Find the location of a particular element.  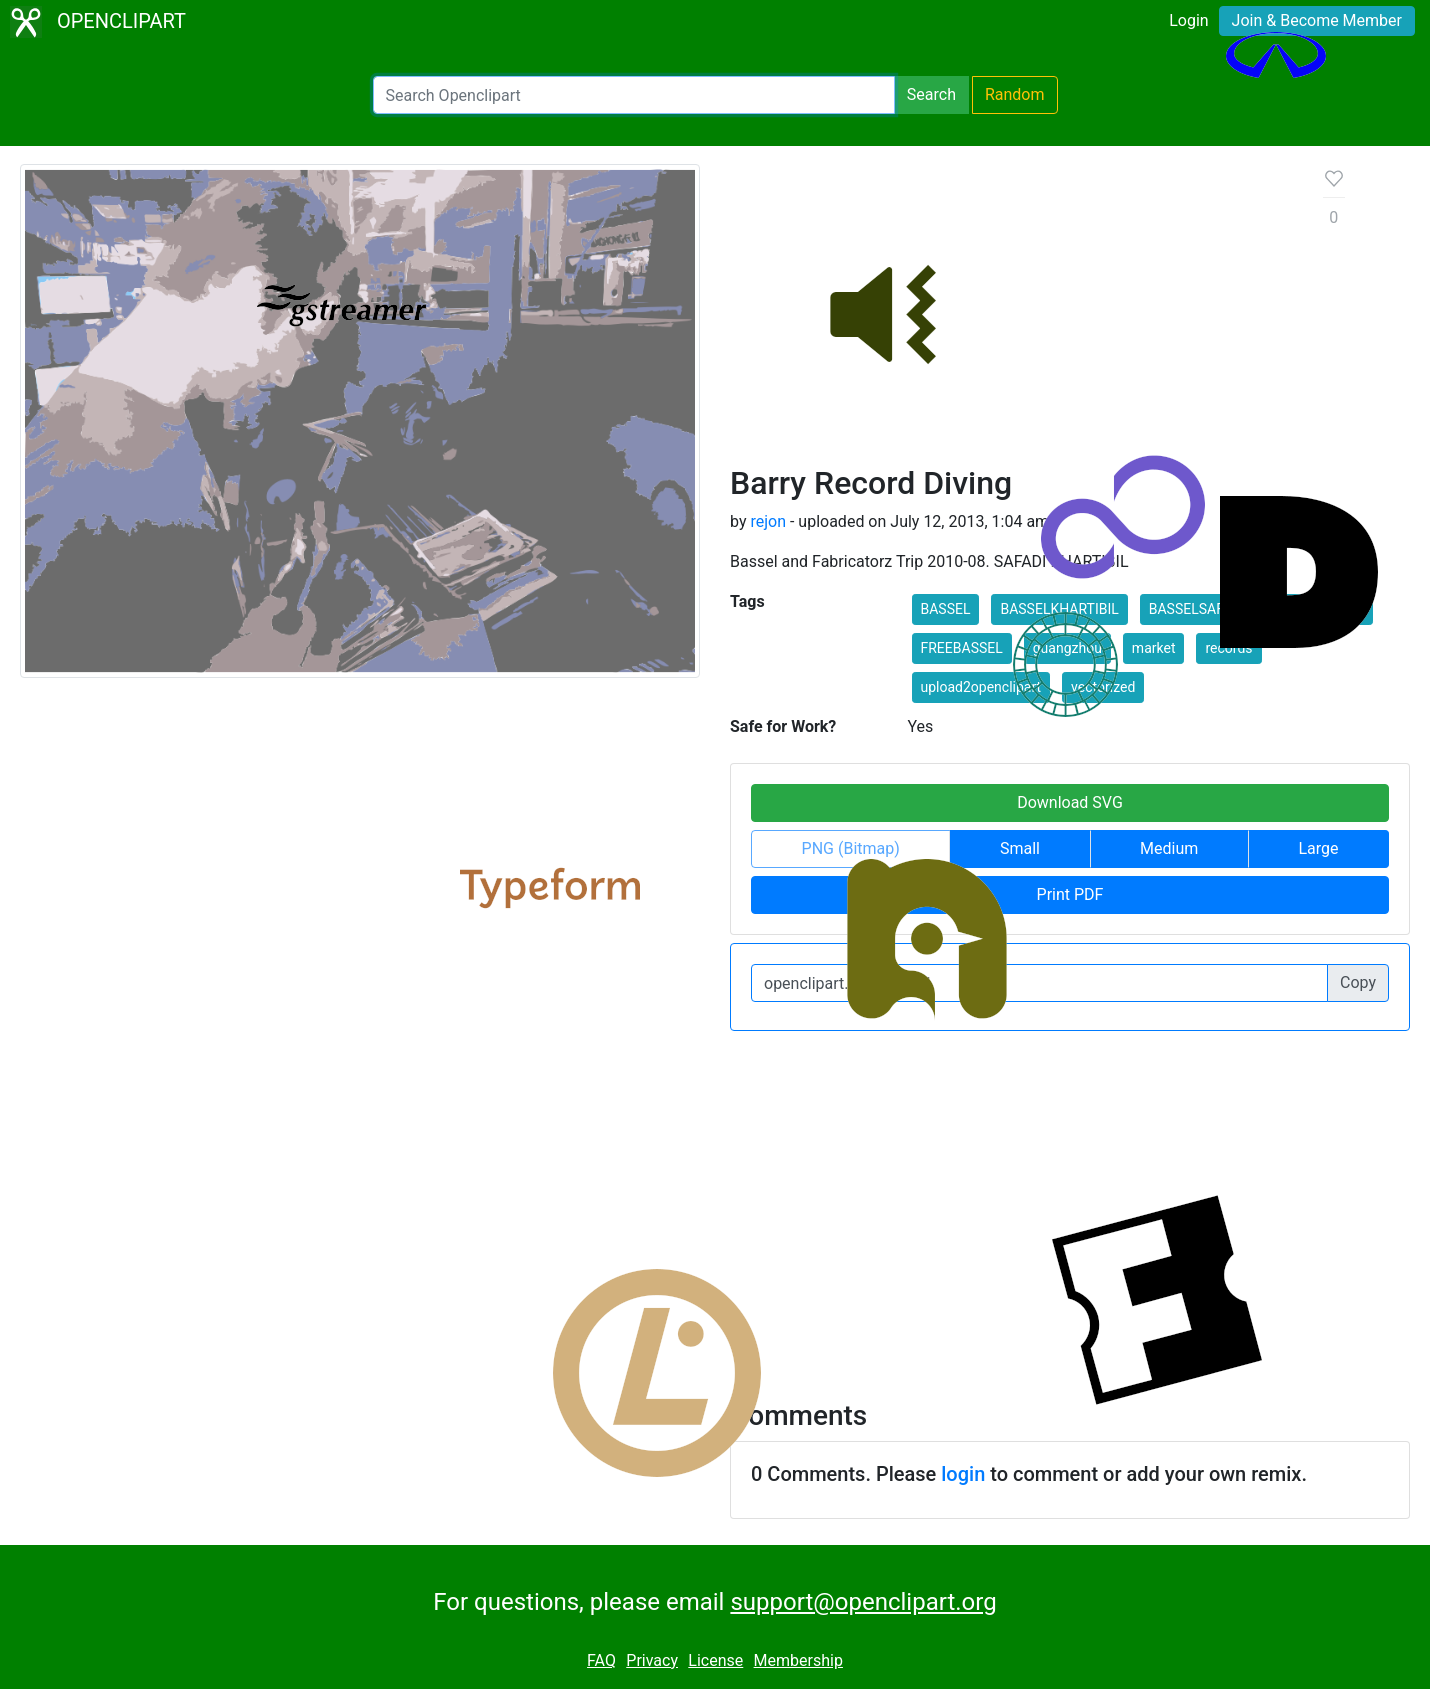

nobara linux distribution logo is located at coordinates (927, 940).